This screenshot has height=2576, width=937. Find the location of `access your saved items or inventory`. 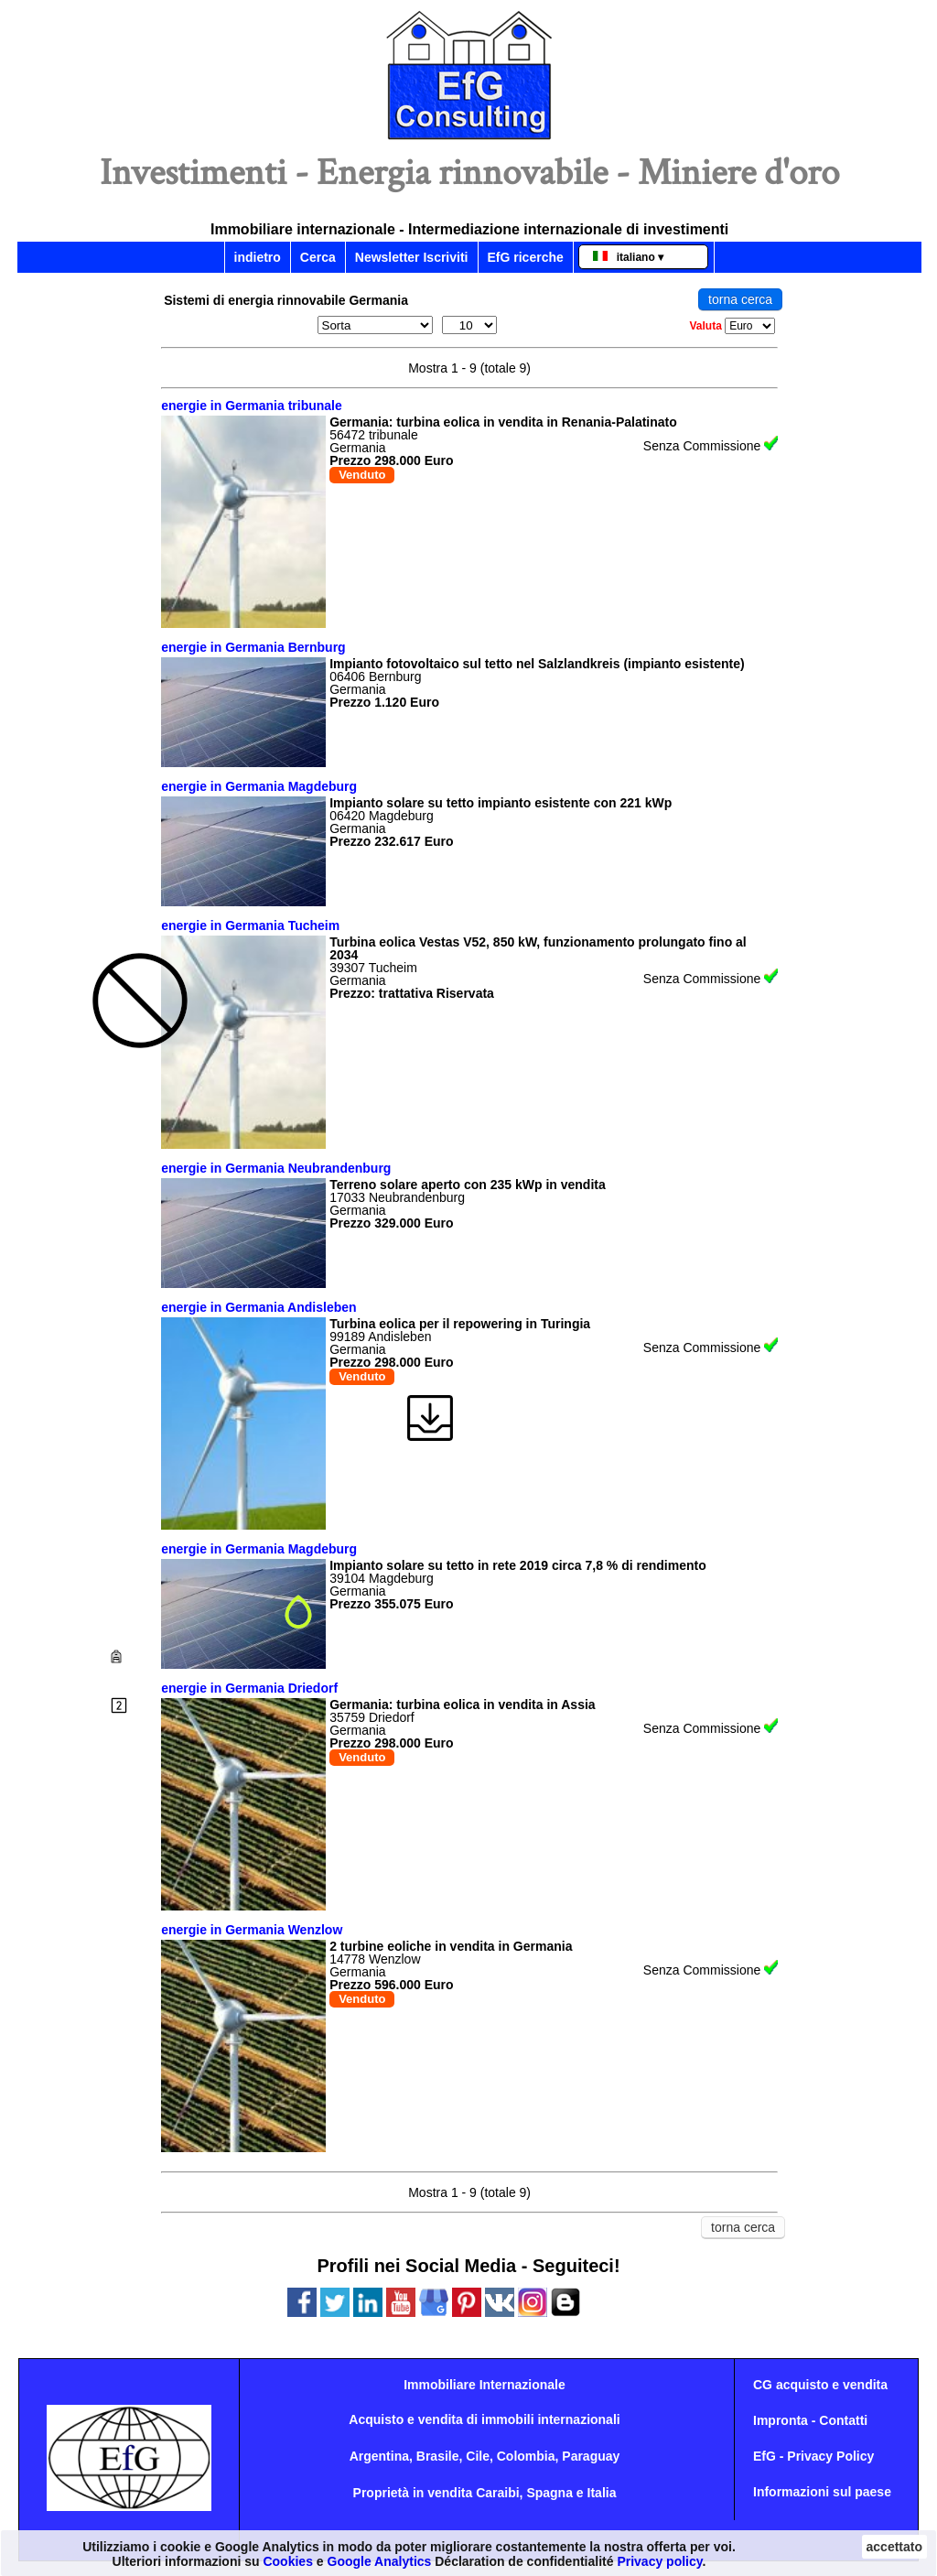

access your saved items or inventory is located at coordinates (116, 1657).